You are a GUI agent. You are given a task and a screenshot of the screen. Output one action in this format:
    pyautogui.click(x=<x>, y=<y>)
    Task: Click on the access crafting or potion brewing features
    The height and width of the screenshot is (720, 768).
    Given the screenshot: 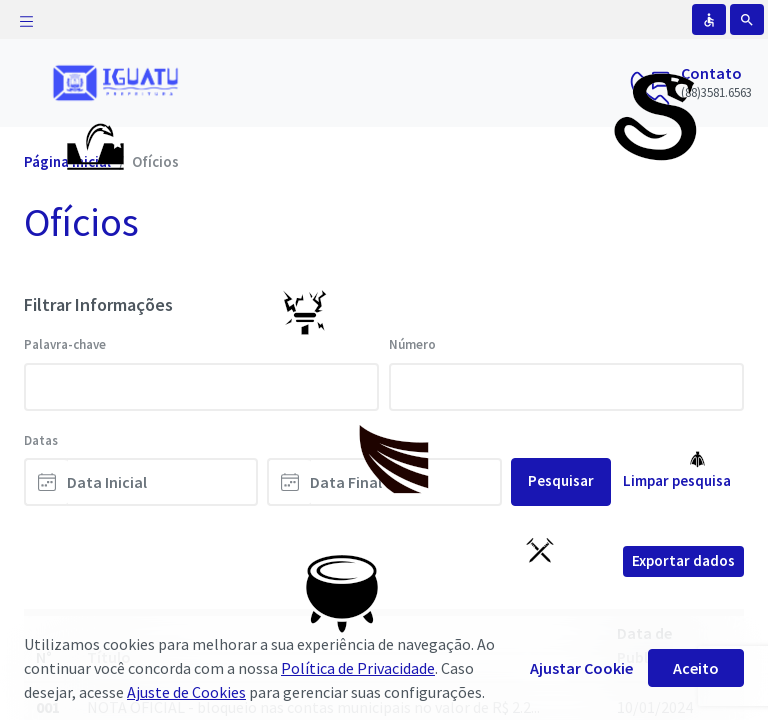 What is the action you would take?
    pyautogui.click(x=341, y=593)
    